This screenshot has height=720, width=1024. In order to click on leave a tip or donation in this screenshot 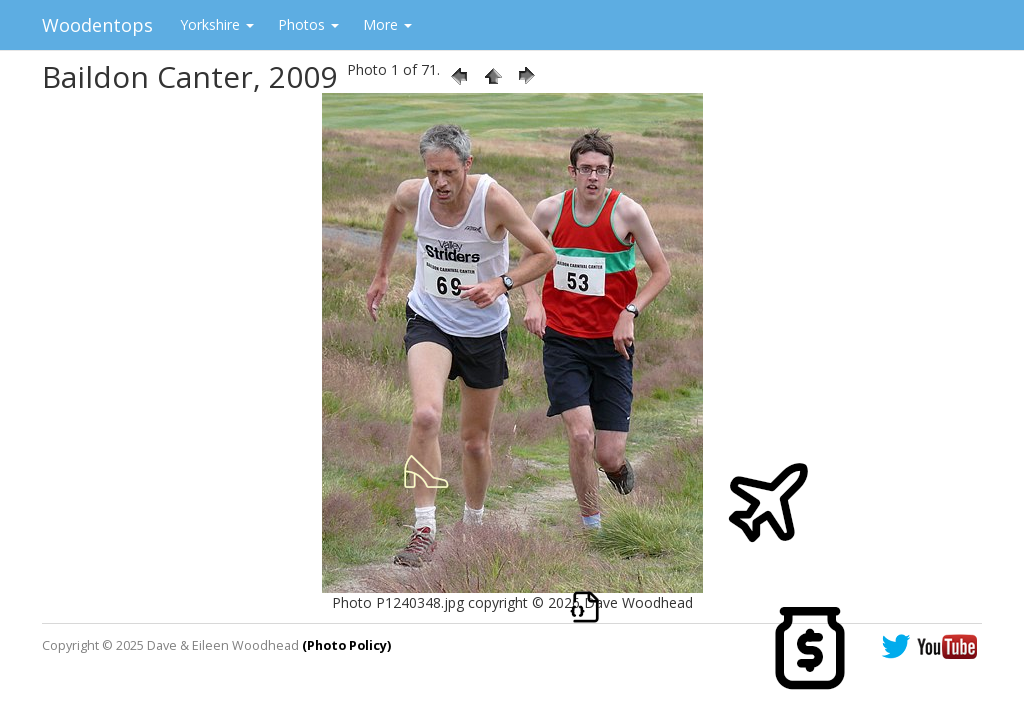, I will do `click(810, 646)`.